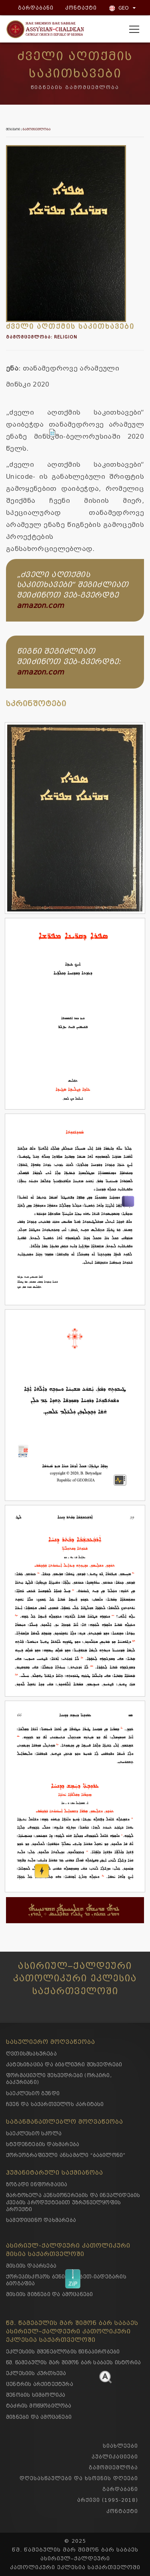  What do you see at coordinates (106, 2377) in the screenshot?
I see `search within the current project` at bounding box center [106, 2377].